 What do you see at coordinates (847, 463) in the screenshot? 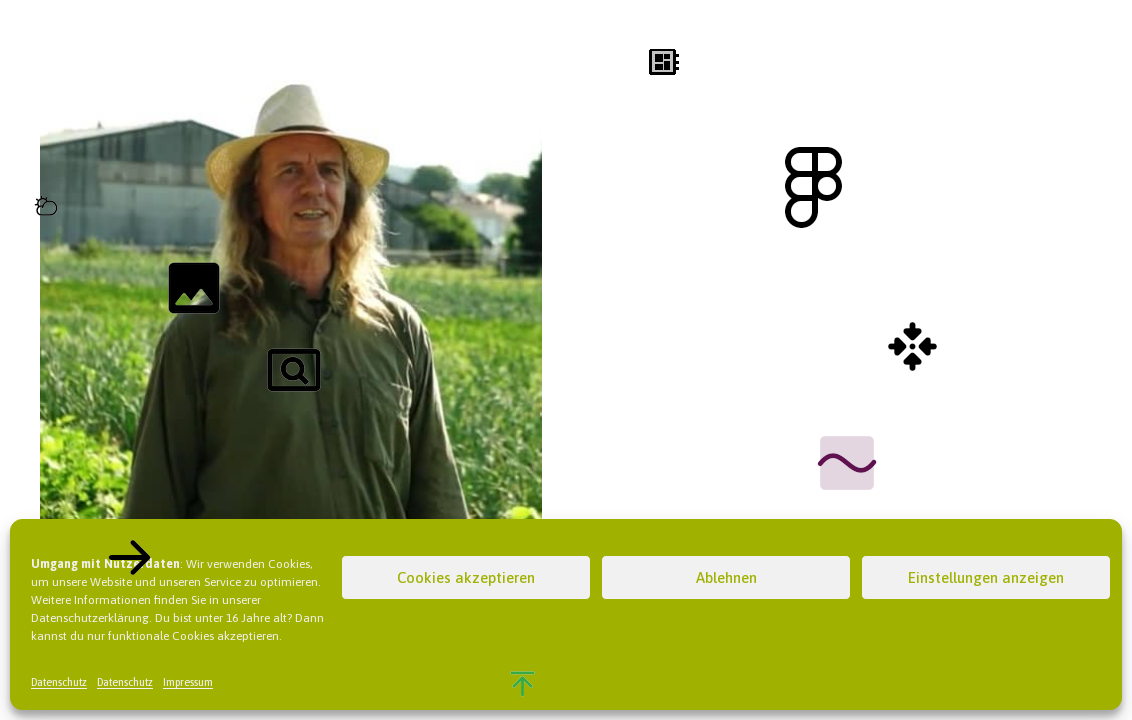
I see `indicates approximate or similar value` at bounding box center [847, 463].